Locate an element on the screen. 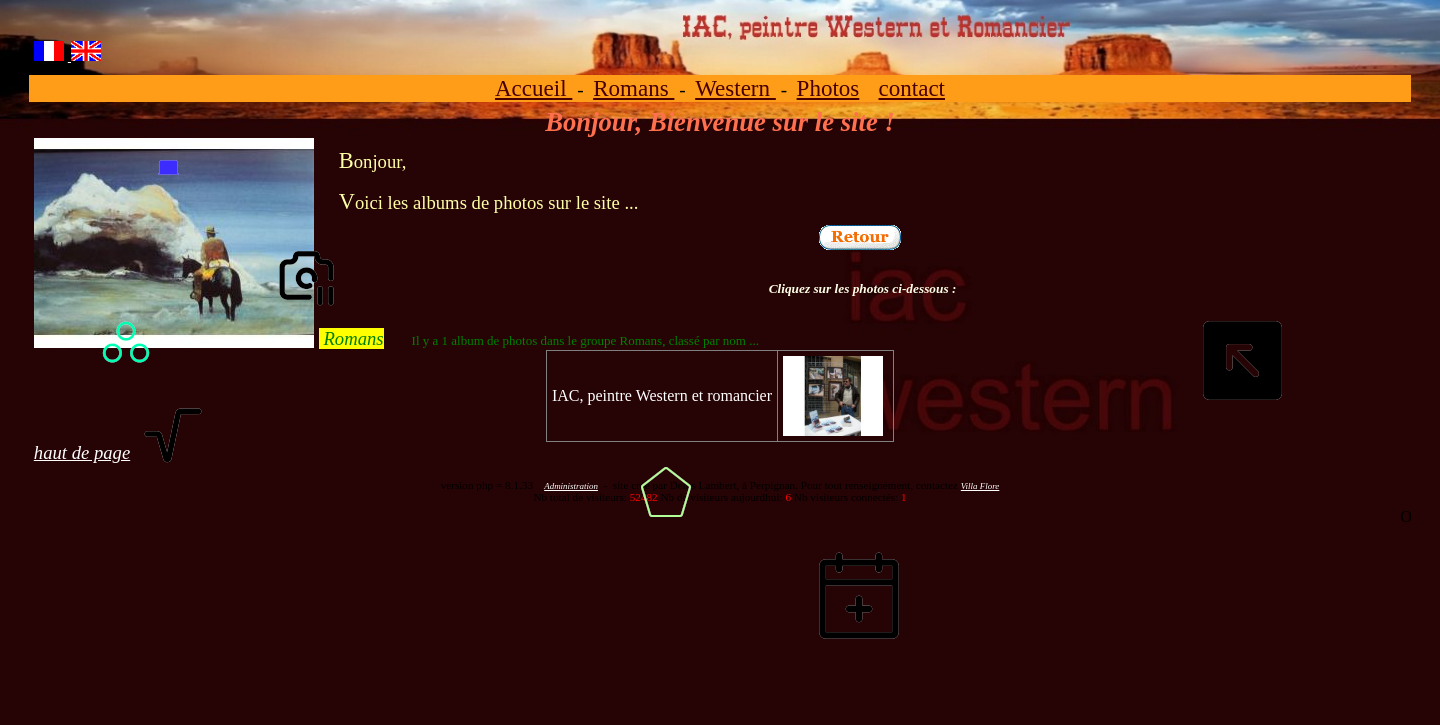 The image size is (1440, 725). navigate to the top-left or return to origin is located at coordinates (1242, 360).